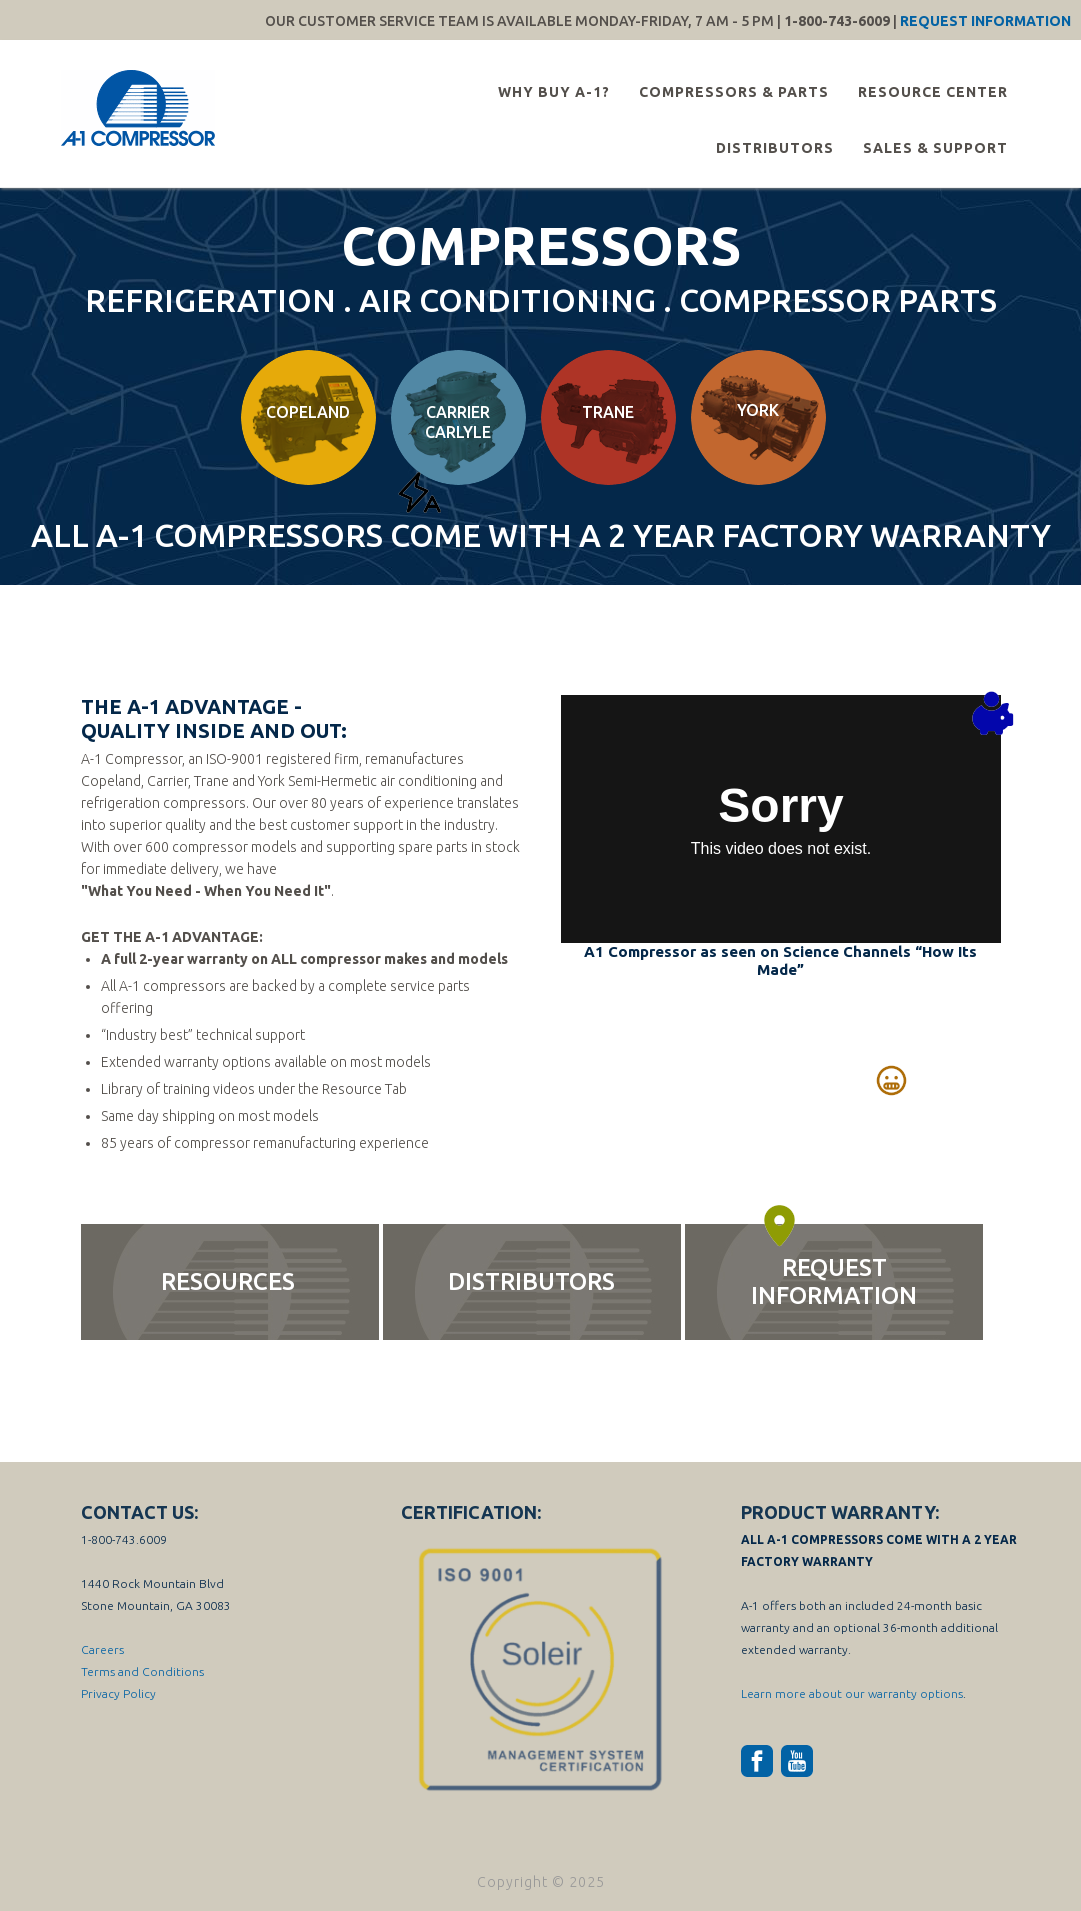  I want to click on toggle auto-flash mode for camera, so click(419, 494).